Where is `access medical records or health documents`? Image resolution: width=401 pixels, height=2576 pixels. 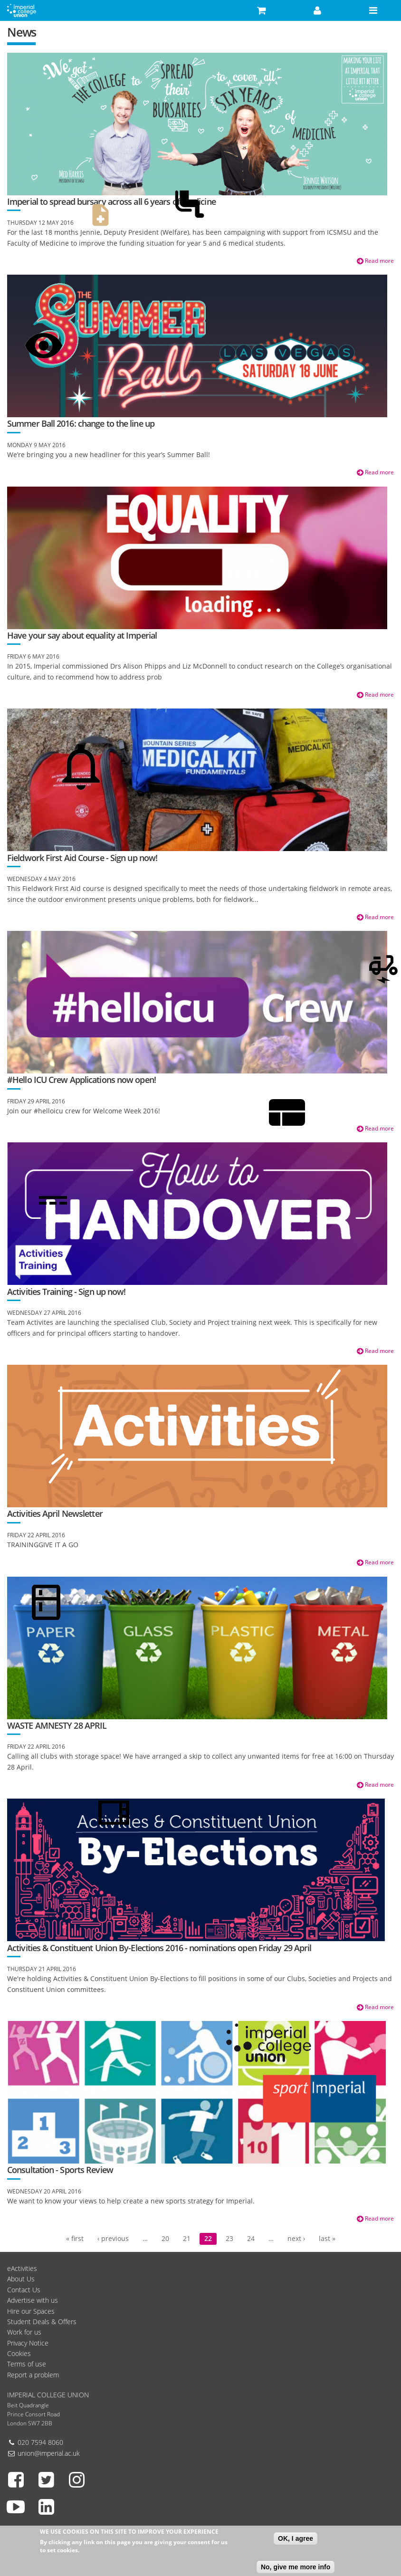
access medical records or health documents is located at coordinates (100, 215).